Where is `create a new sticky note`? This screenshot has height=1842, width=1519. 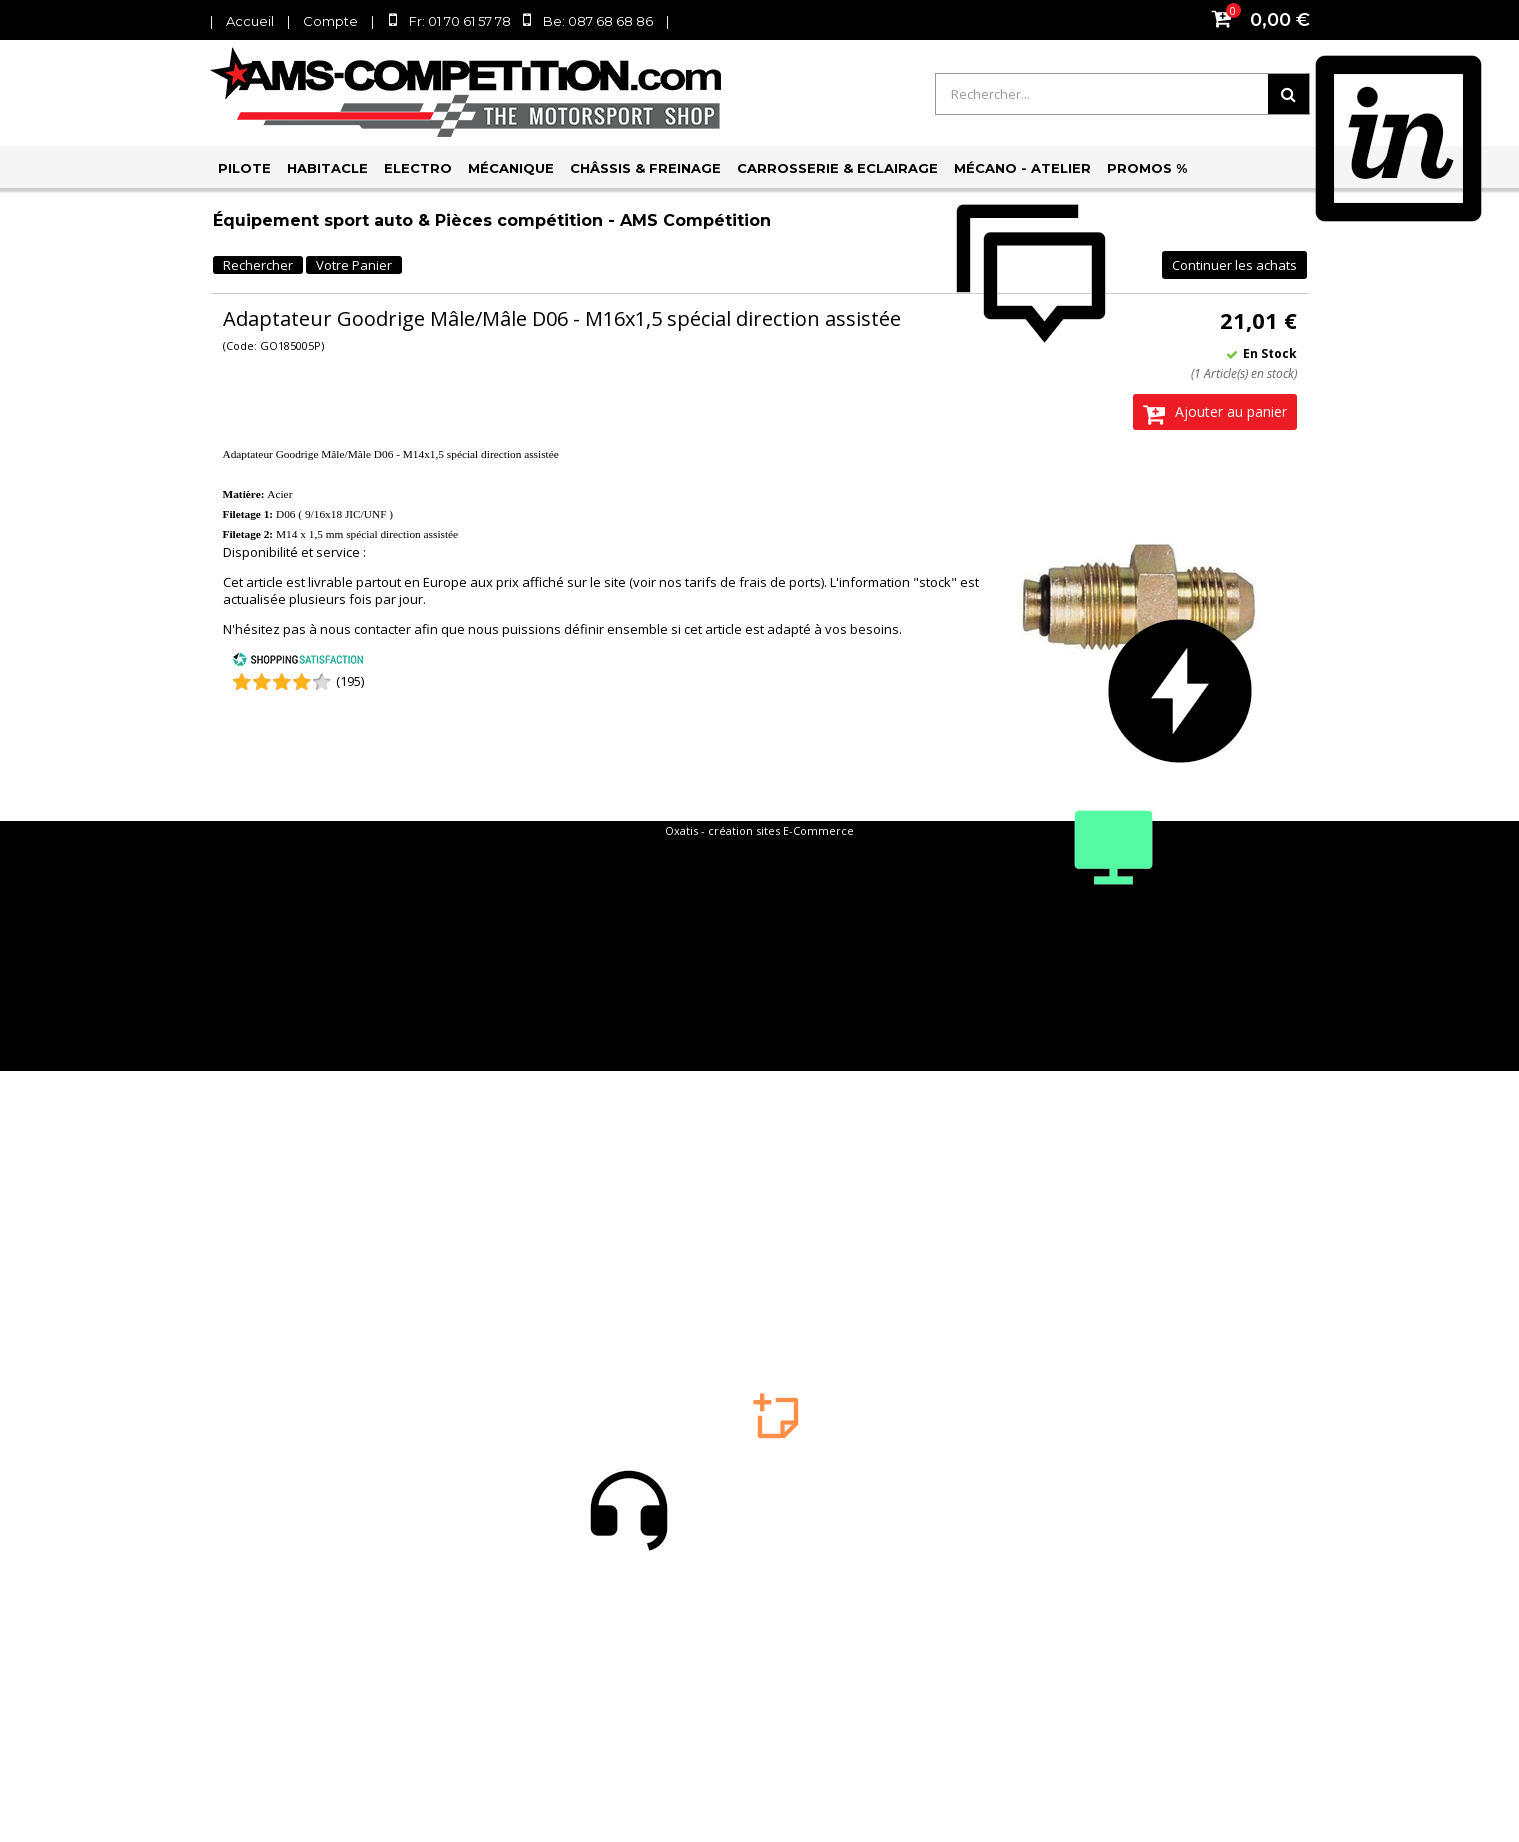 create a new sticky note is located at coordinates (778, 1418).